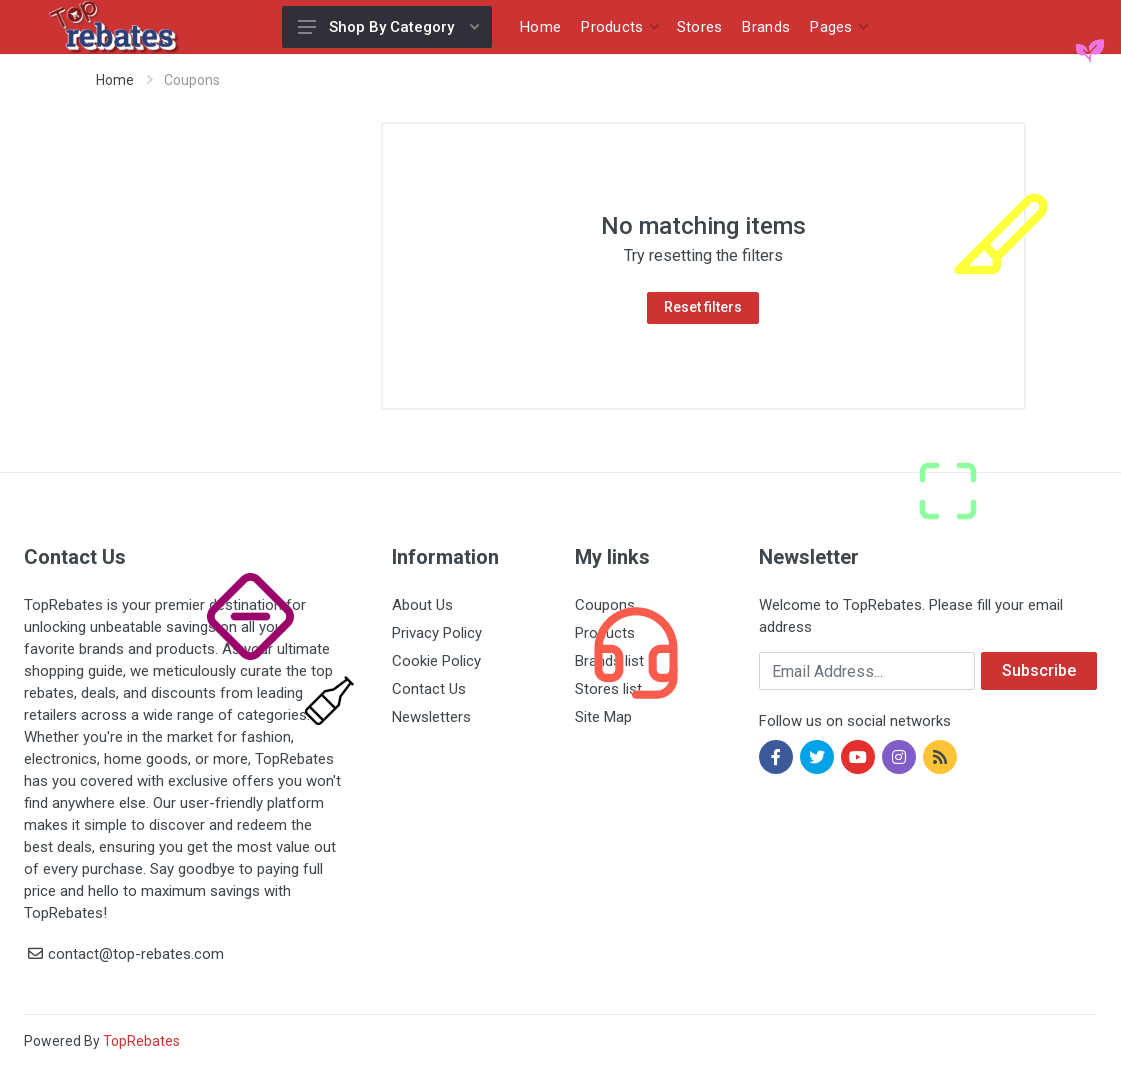  Describe the element at coordinates (1001, 236) in the screenshot. I see `slice or cut selected content` at that location.